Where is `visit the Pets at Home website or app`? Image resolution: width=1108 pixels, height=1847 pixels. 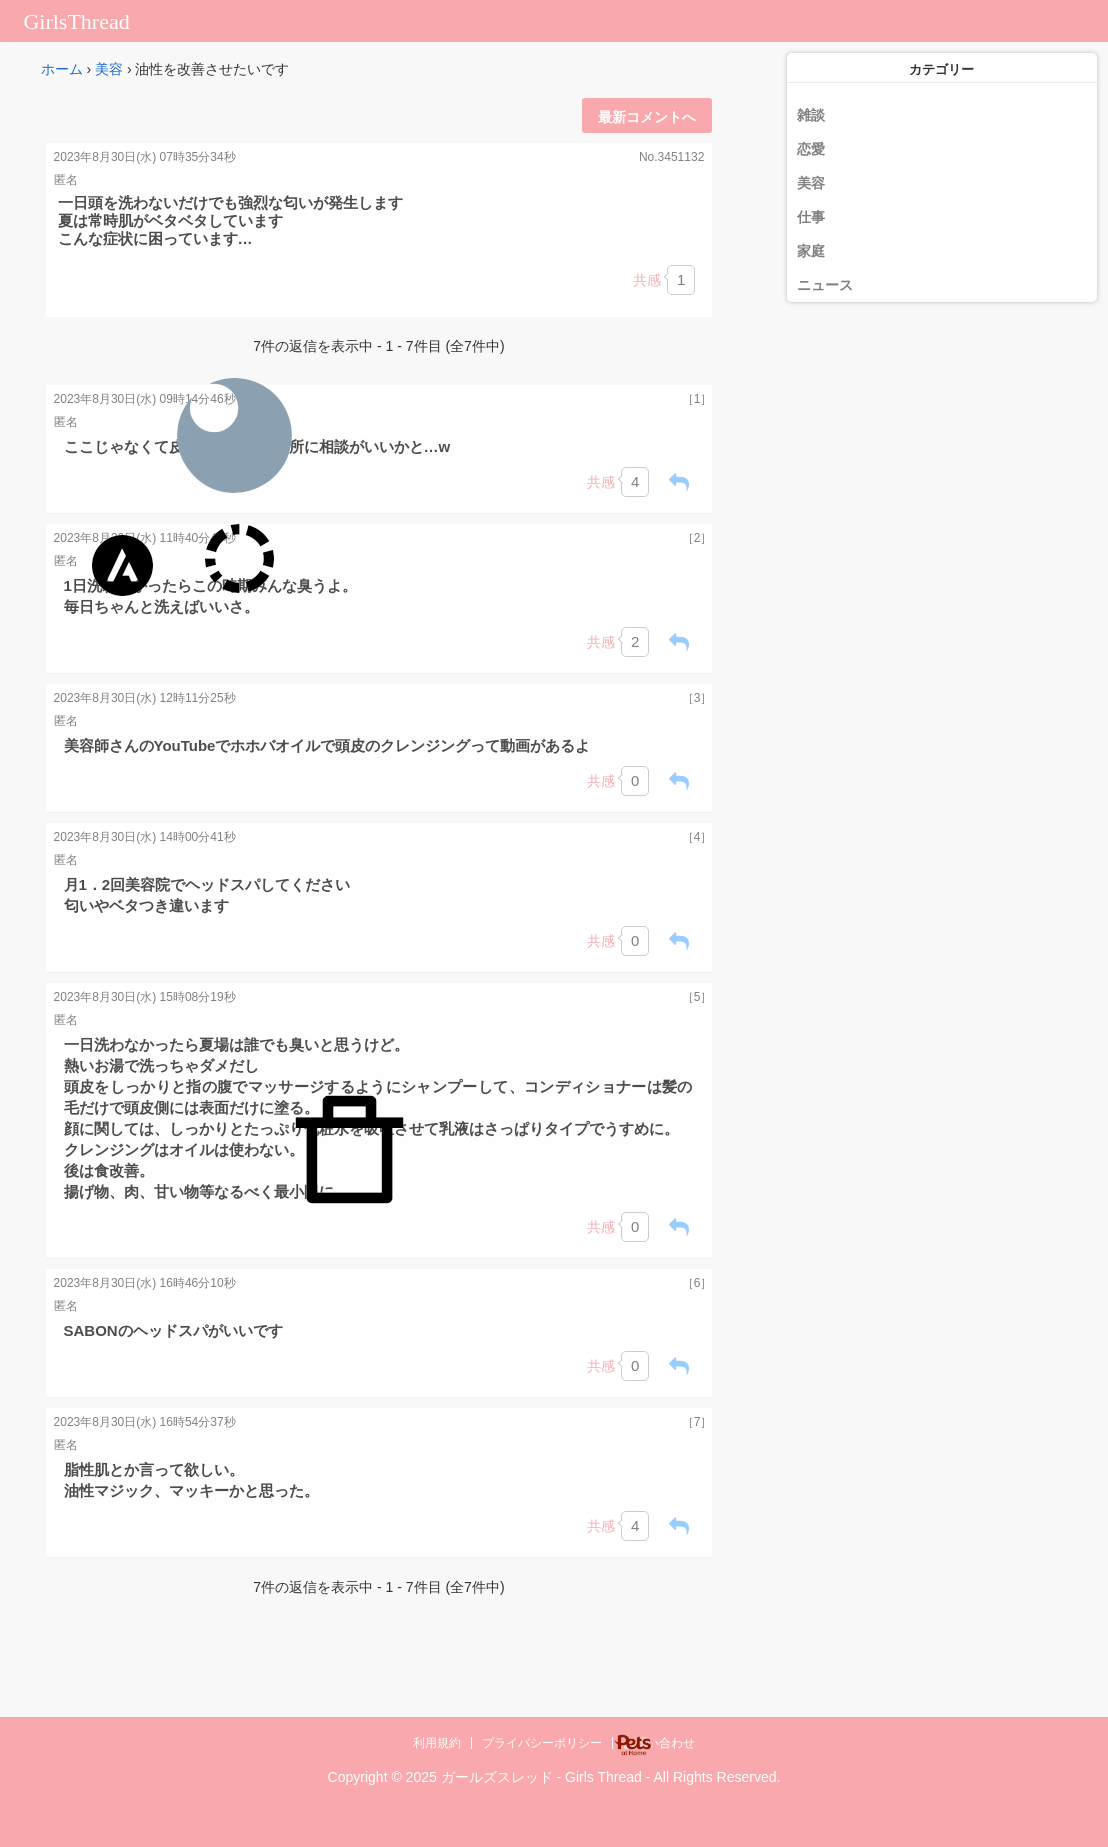
visit the Pets at Home website or app is located at coordinates (633, 1745).